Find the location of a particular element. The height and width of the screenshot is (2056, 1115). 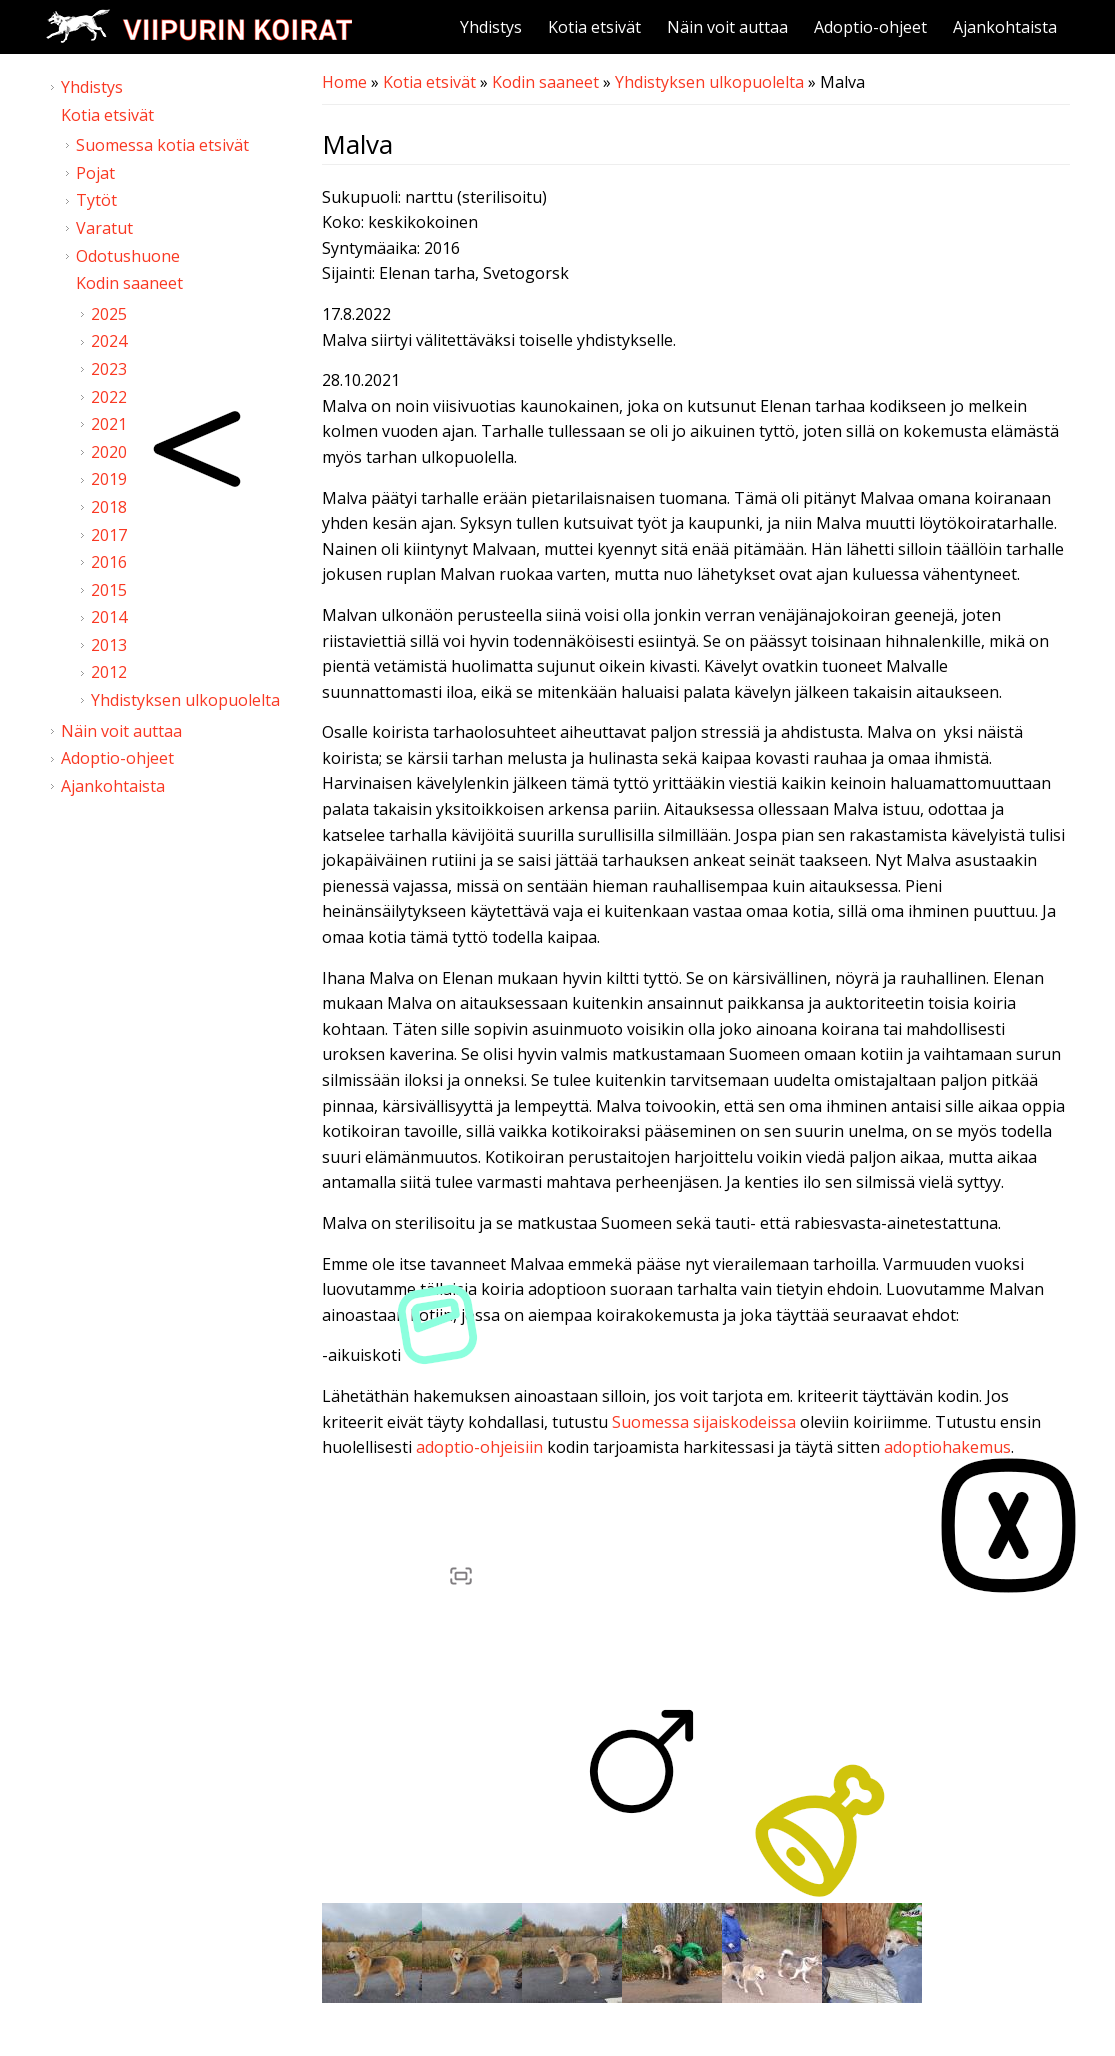

select male gender option is located at coordinates (641, 1761).